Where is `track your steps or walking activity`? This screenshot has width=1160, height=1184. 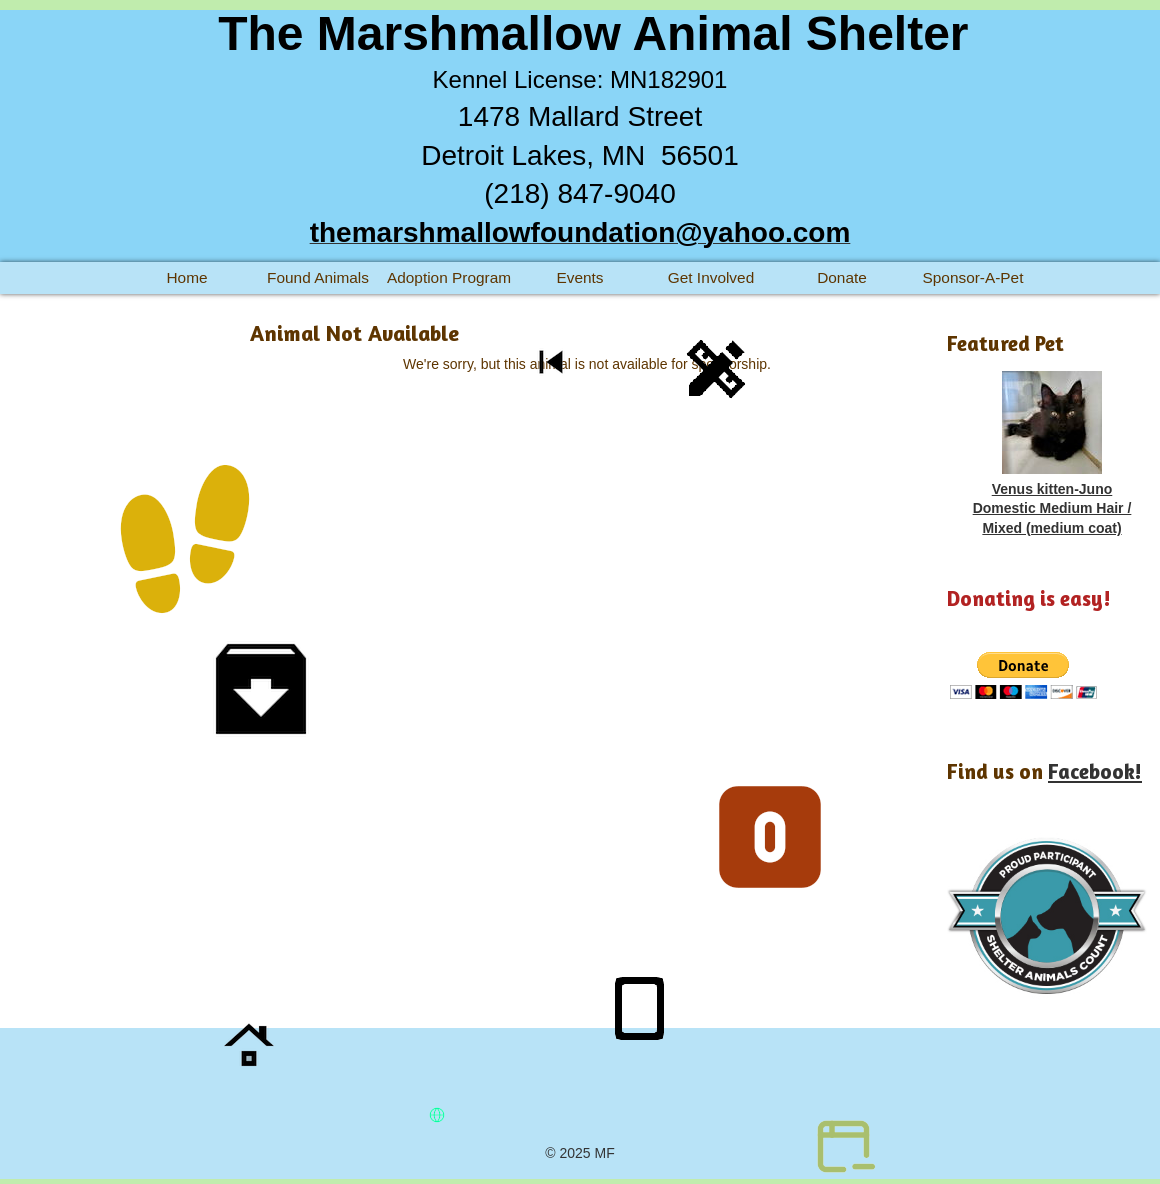 track your steps or walking activity is located at coordinates (185, 539).